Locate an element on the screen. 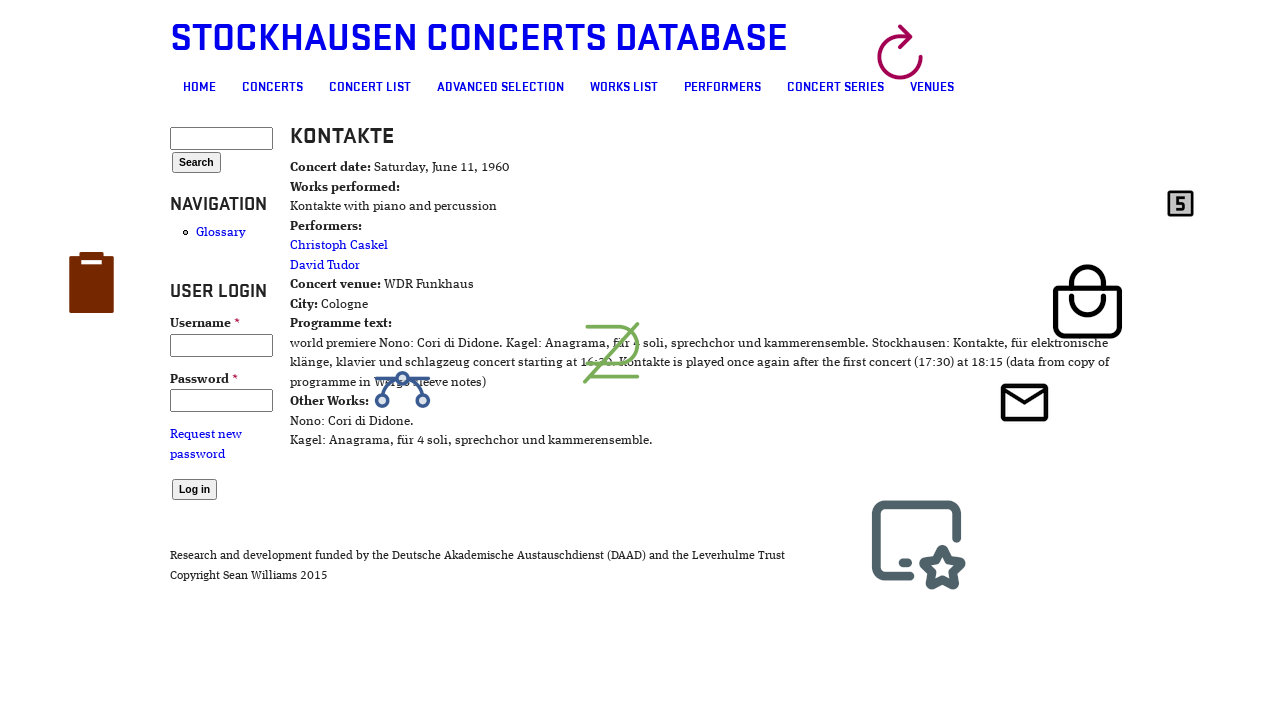 This screenshot has width=1280, height=720. refresh the current page or content is located at coordinates (900, 52).